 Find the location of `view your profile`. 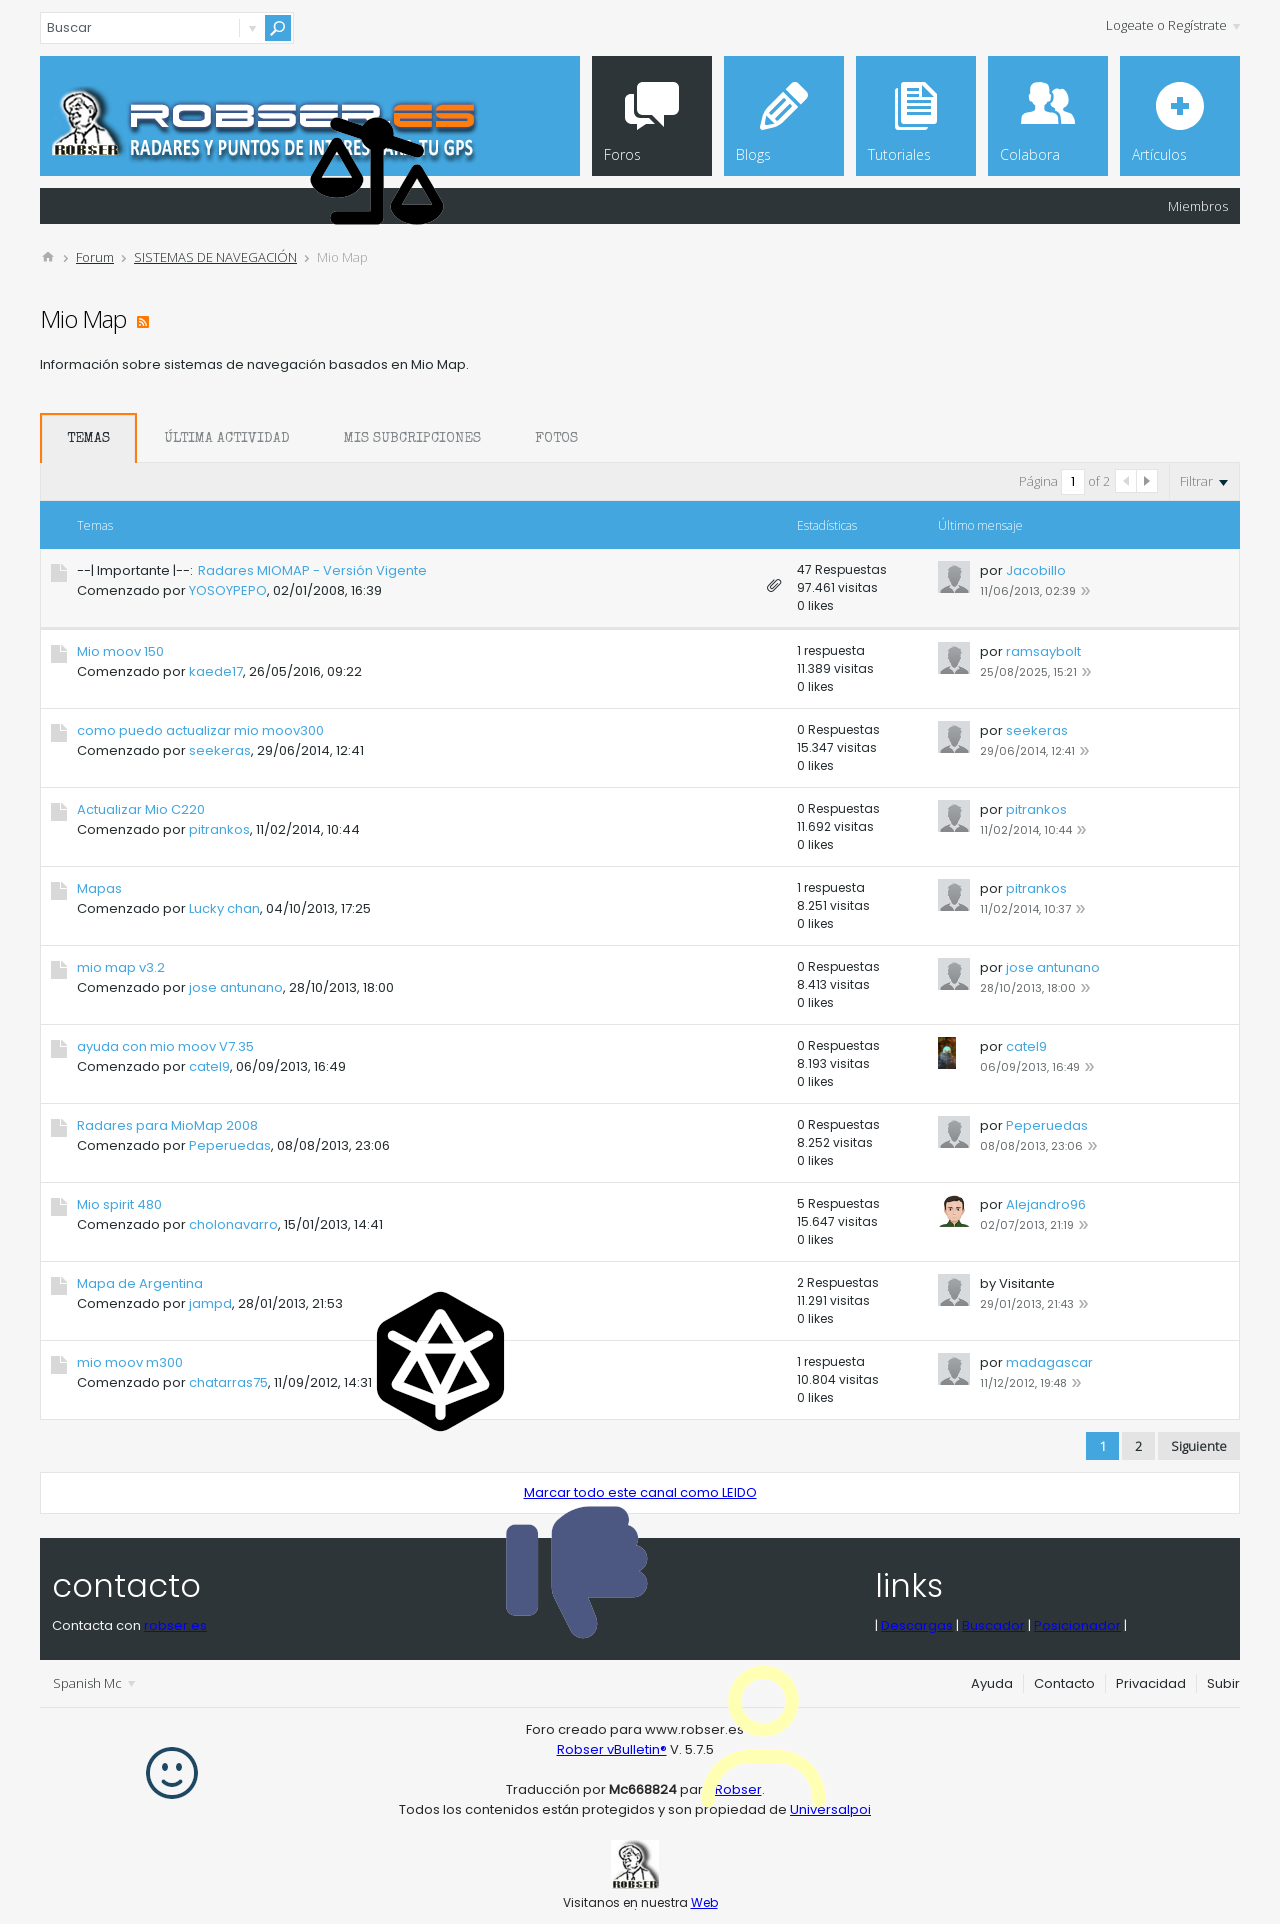

view your profile is located at coordinates (763, 1736).